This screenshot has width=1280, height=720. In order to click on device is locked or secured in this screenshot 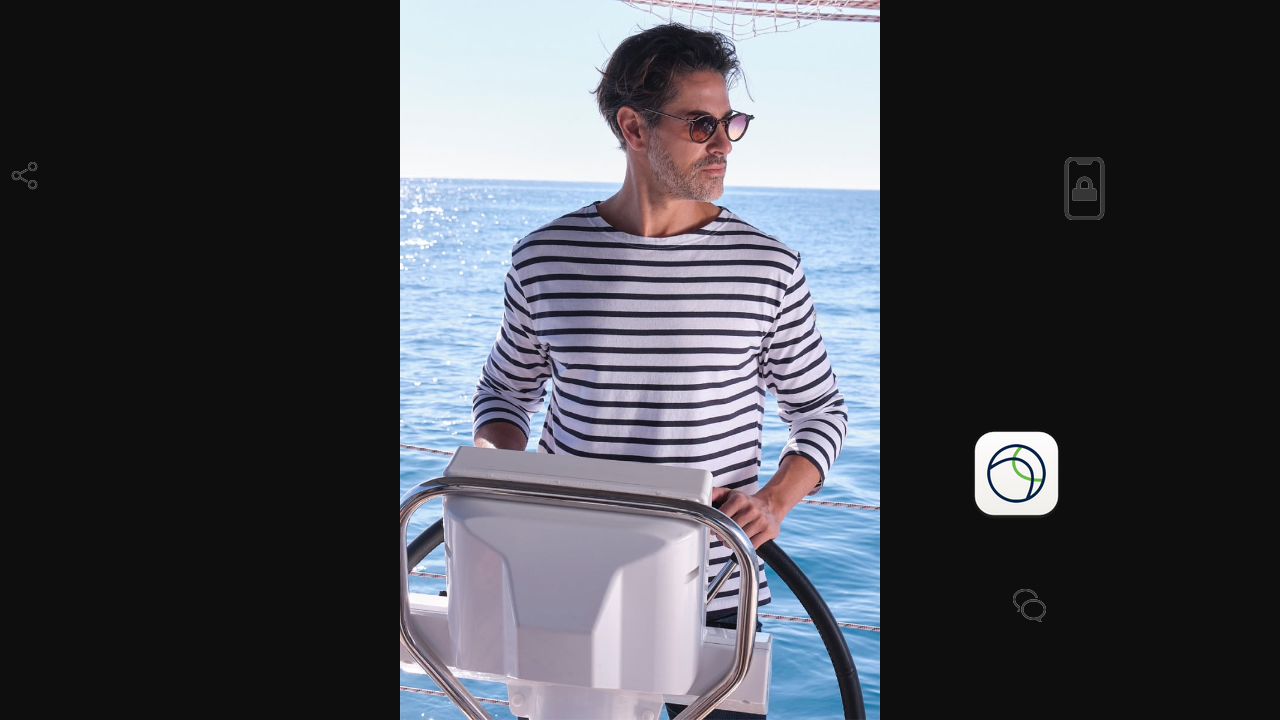, I will do `click(1084, 188)`.